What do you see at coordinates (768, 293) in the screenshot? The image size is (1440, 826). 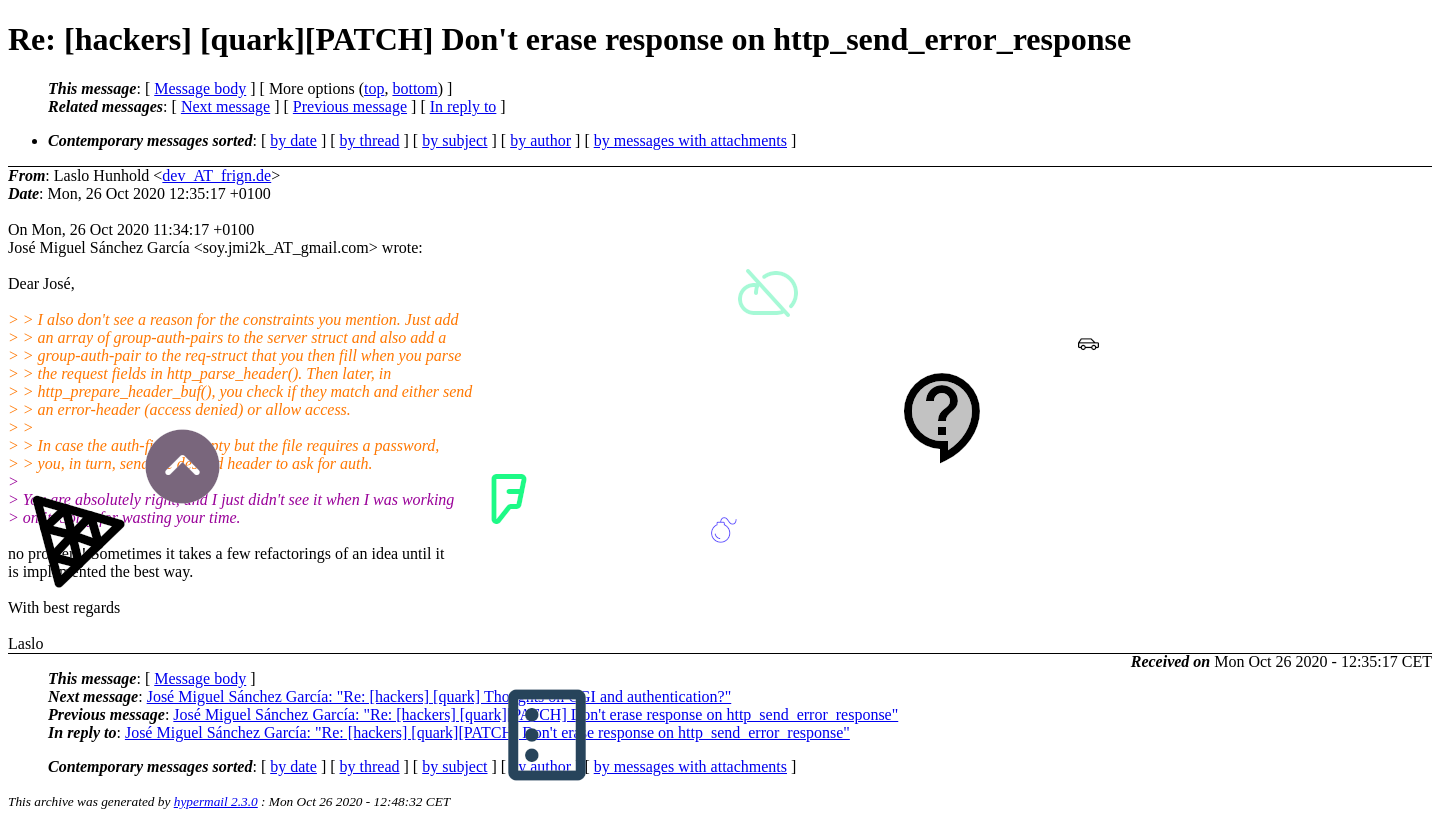 I see `indicates cloud sync is disabled` at bounding box center [768, 293].